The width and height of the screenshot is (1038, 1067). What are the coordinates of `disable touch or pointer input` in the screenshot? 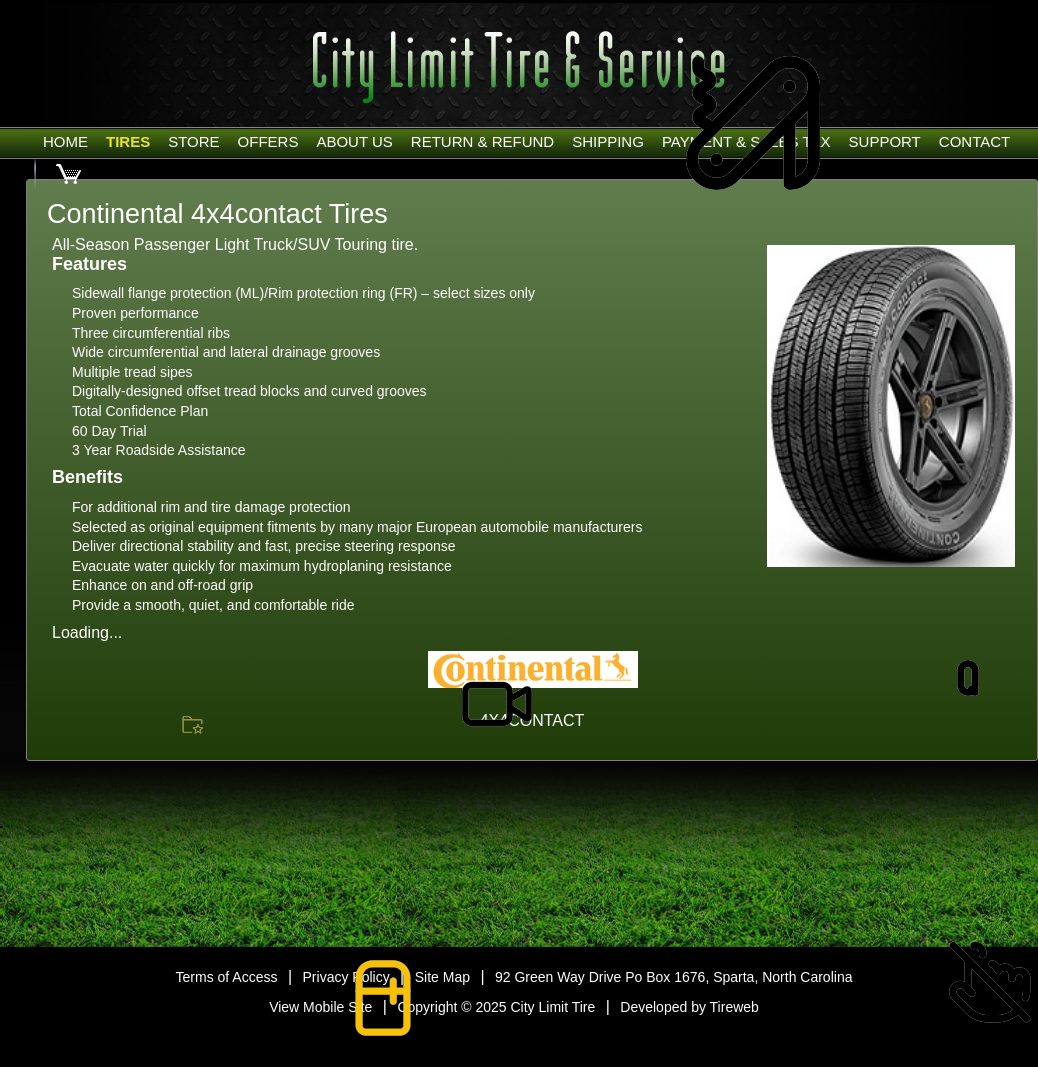 It's located at (990, 982).